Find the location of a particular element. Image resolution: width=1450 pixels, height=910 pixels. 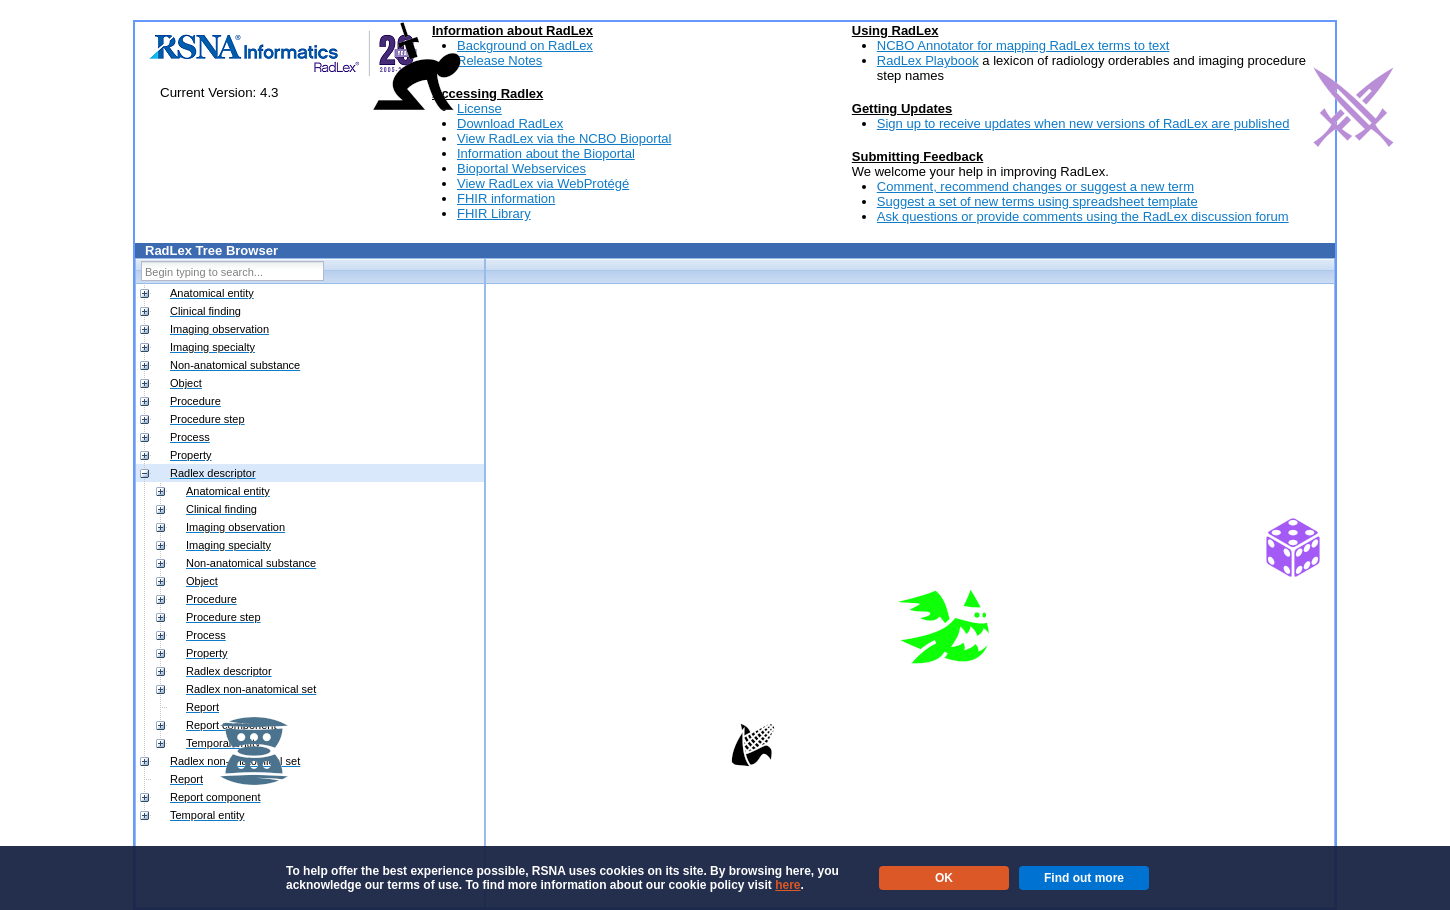

abstract hourglass or time-based game mechanic is located at coordinates (254, 751).